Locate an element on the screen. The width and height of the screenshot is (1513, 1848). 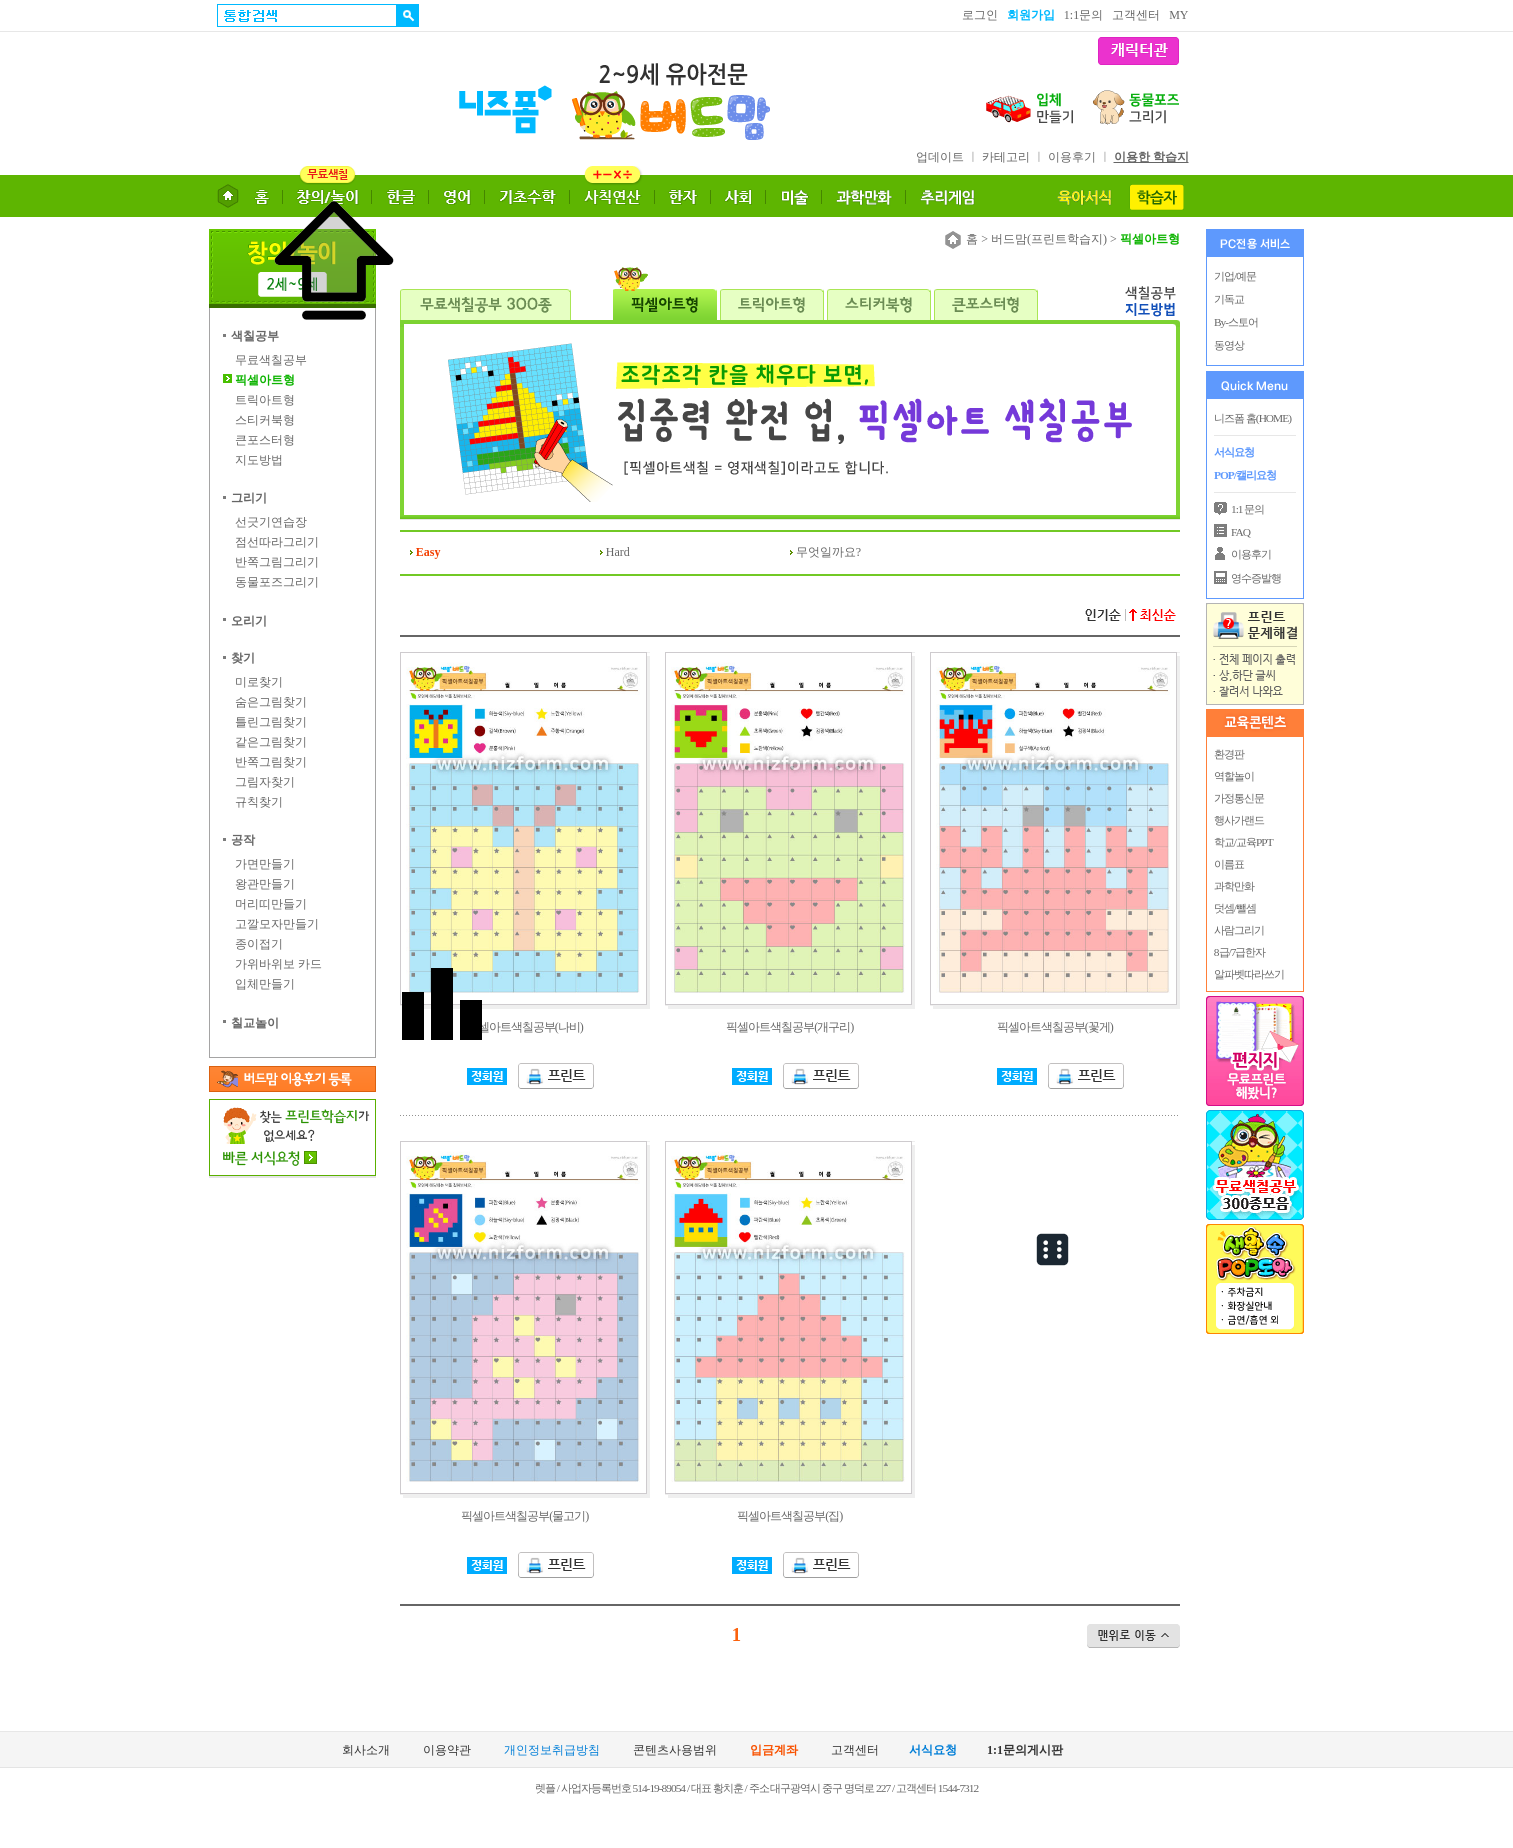
roll or randomize a selection is located at coordinates (1052, 1249).